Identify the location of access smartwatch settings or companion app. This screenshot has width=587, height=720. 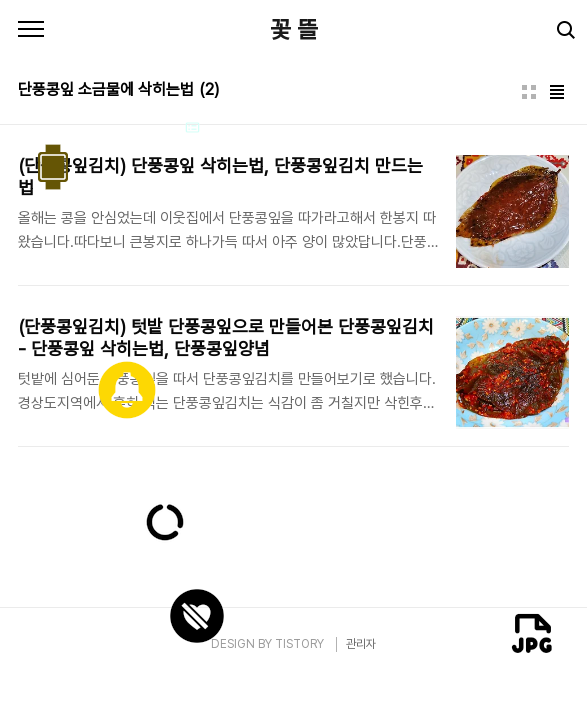
(53, 167).